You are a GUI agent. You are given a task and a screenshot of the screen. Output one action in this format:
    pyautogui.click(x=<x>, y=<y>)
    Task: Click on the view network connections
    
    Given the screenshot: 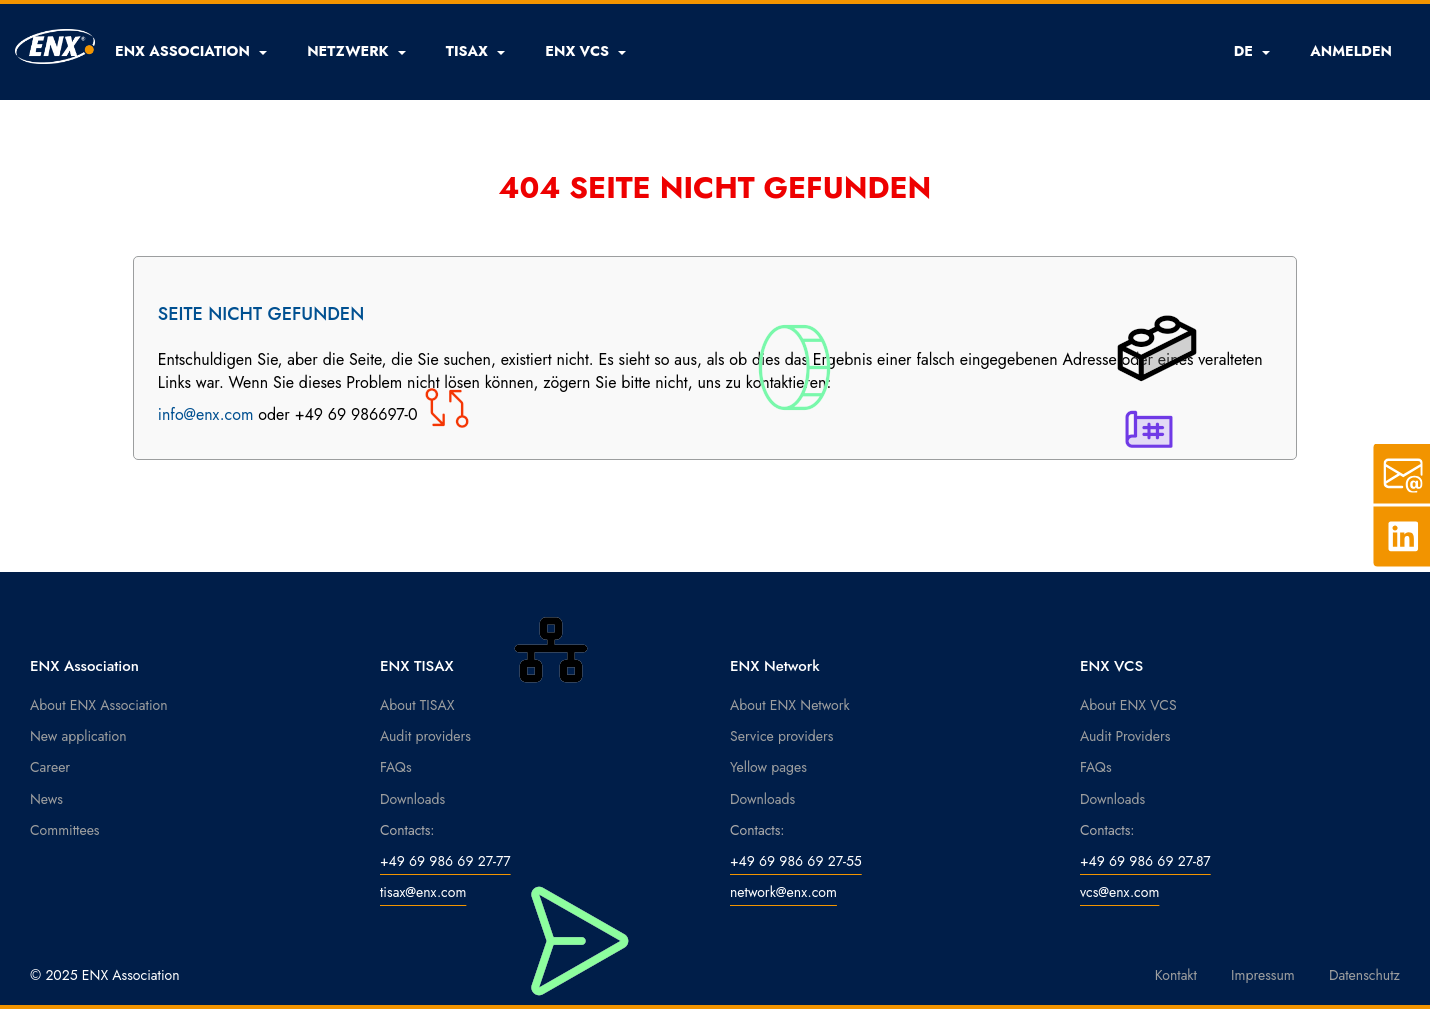 What is the action you would take?
    pyautogui.click(x=551, y=651)
    